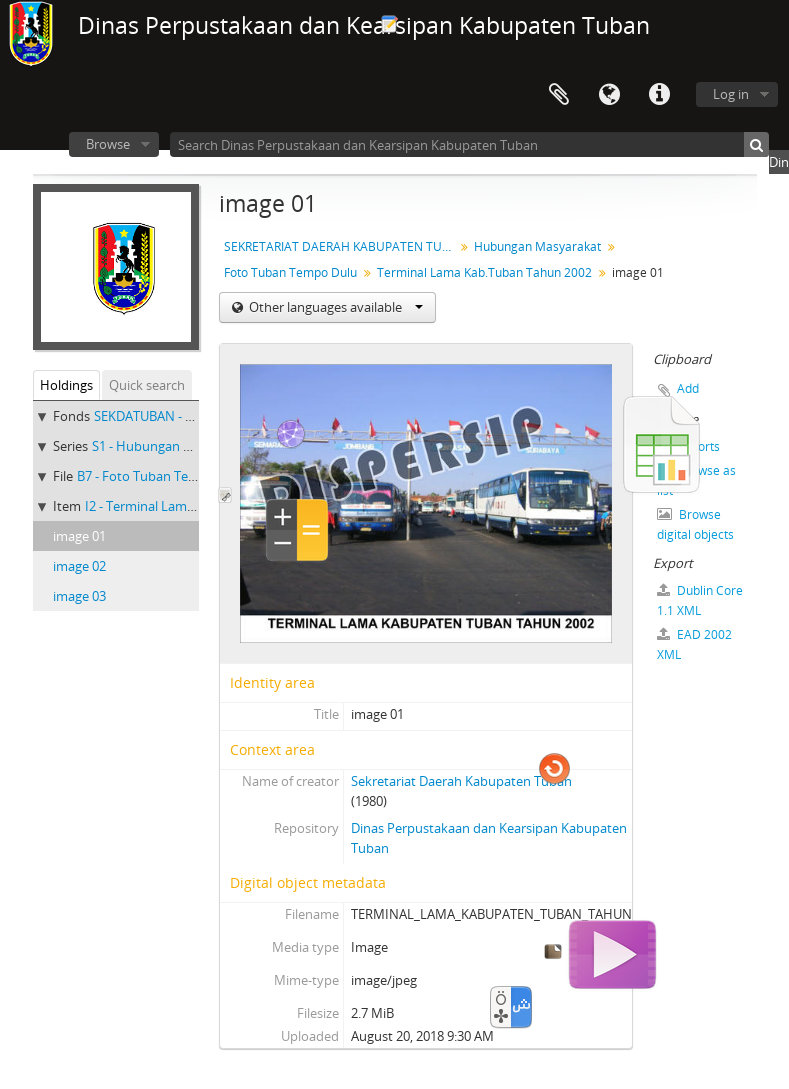 The width and height of the screenshot is (789, 1089). Describe the element at coordinates (389, 24) in the screenshot. I see `open the text editor application` at that location.